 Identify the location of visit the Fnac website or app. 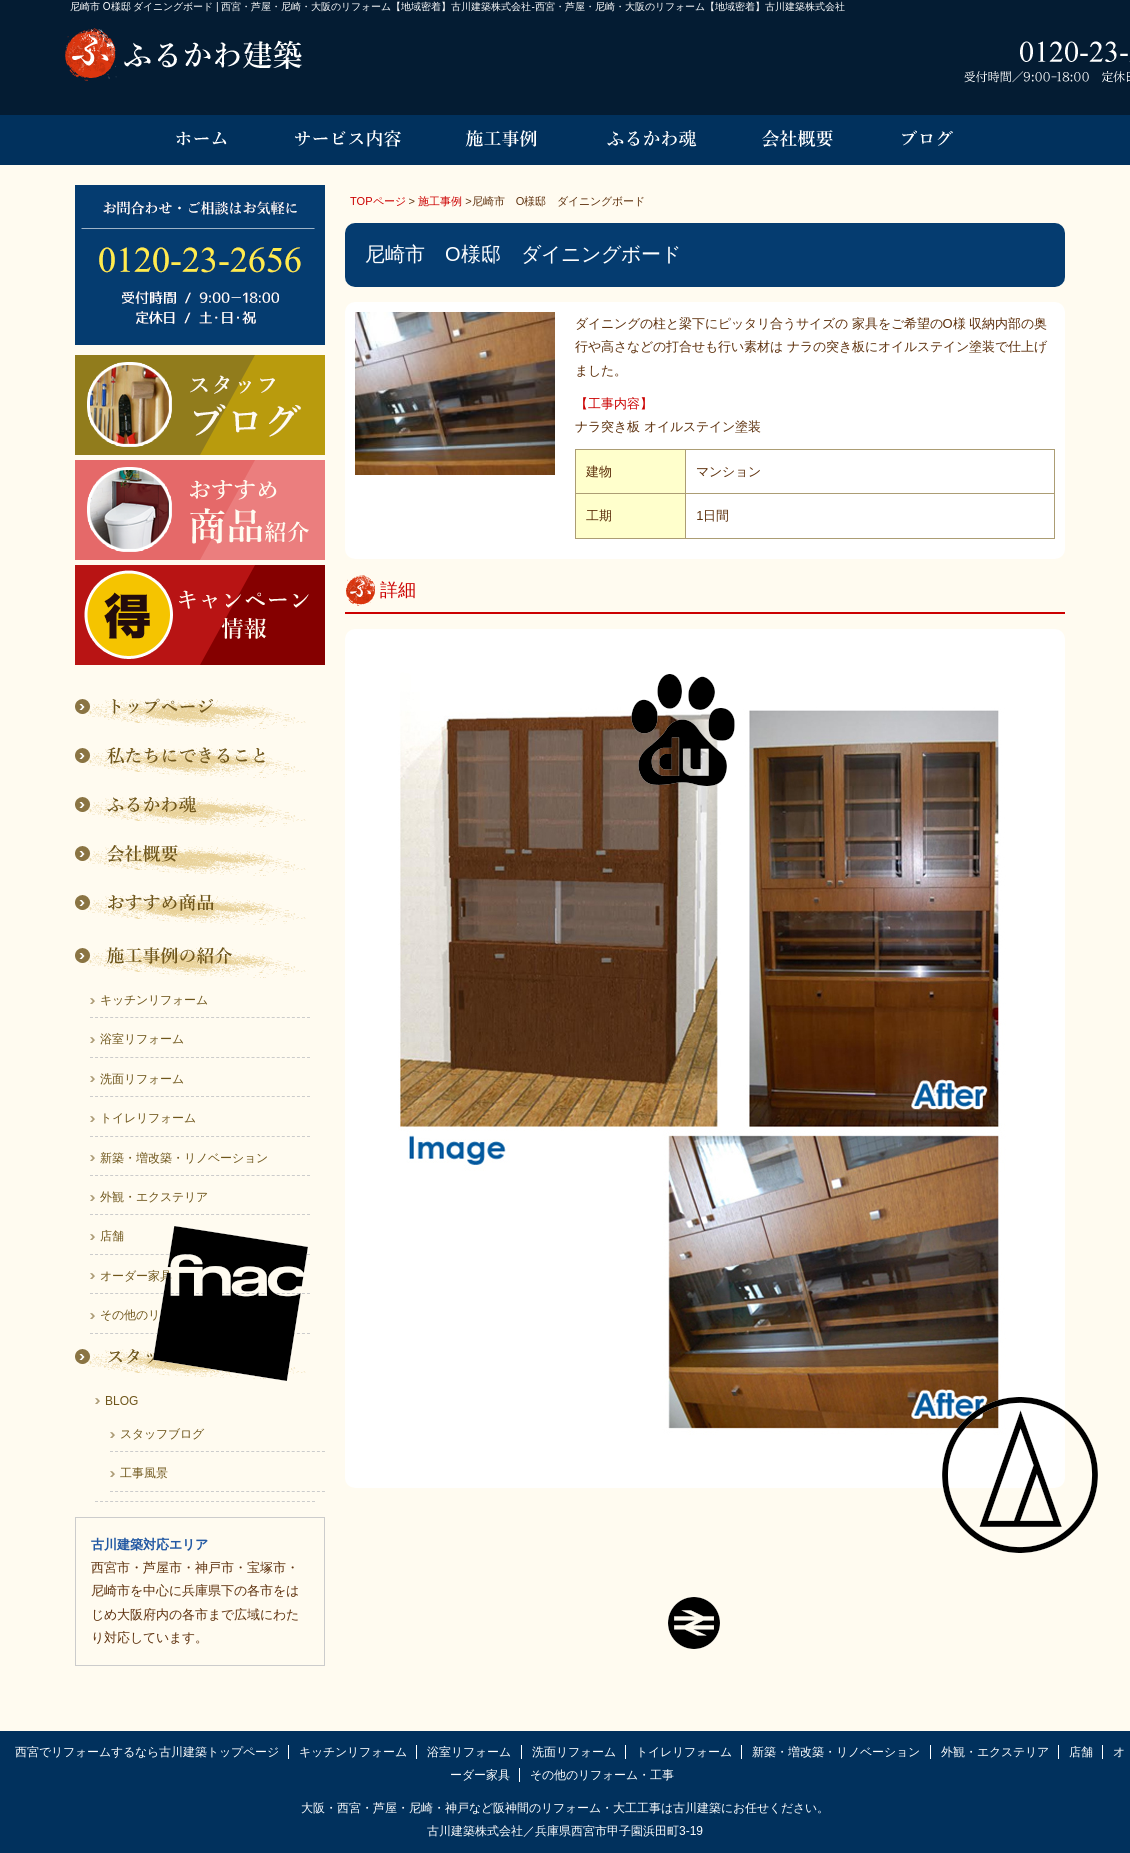
(230, 1303).